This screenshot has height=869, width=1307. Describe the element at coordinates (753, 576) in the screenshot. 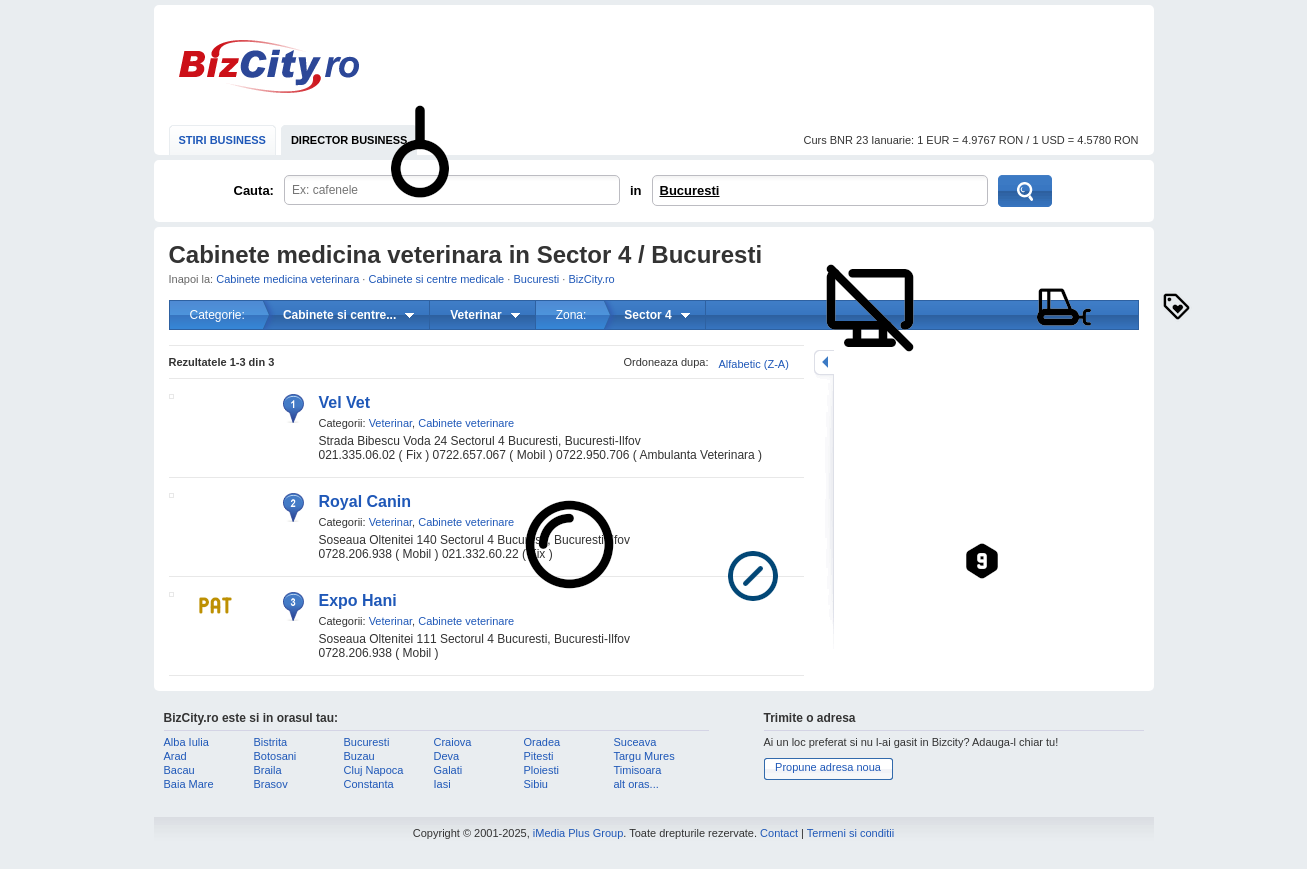

I see `indicates a forbidden or prohibited action` at that location.